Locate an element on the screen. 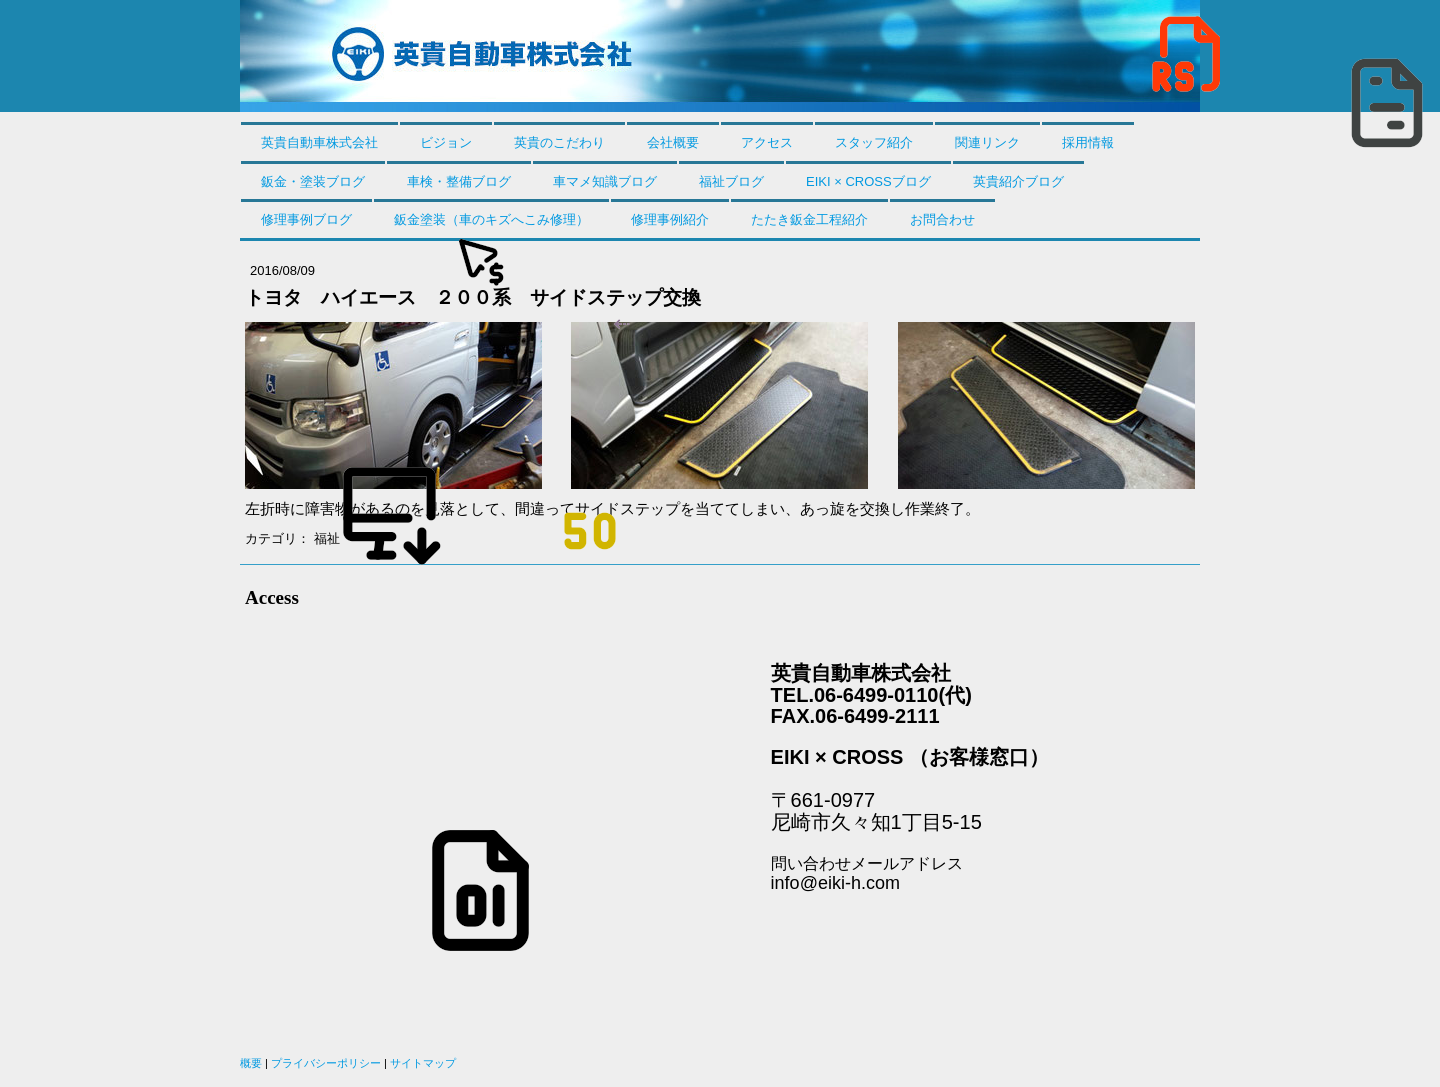 The image size is (1440, 1087). rust source code file is located at coordinates (1190, 54).